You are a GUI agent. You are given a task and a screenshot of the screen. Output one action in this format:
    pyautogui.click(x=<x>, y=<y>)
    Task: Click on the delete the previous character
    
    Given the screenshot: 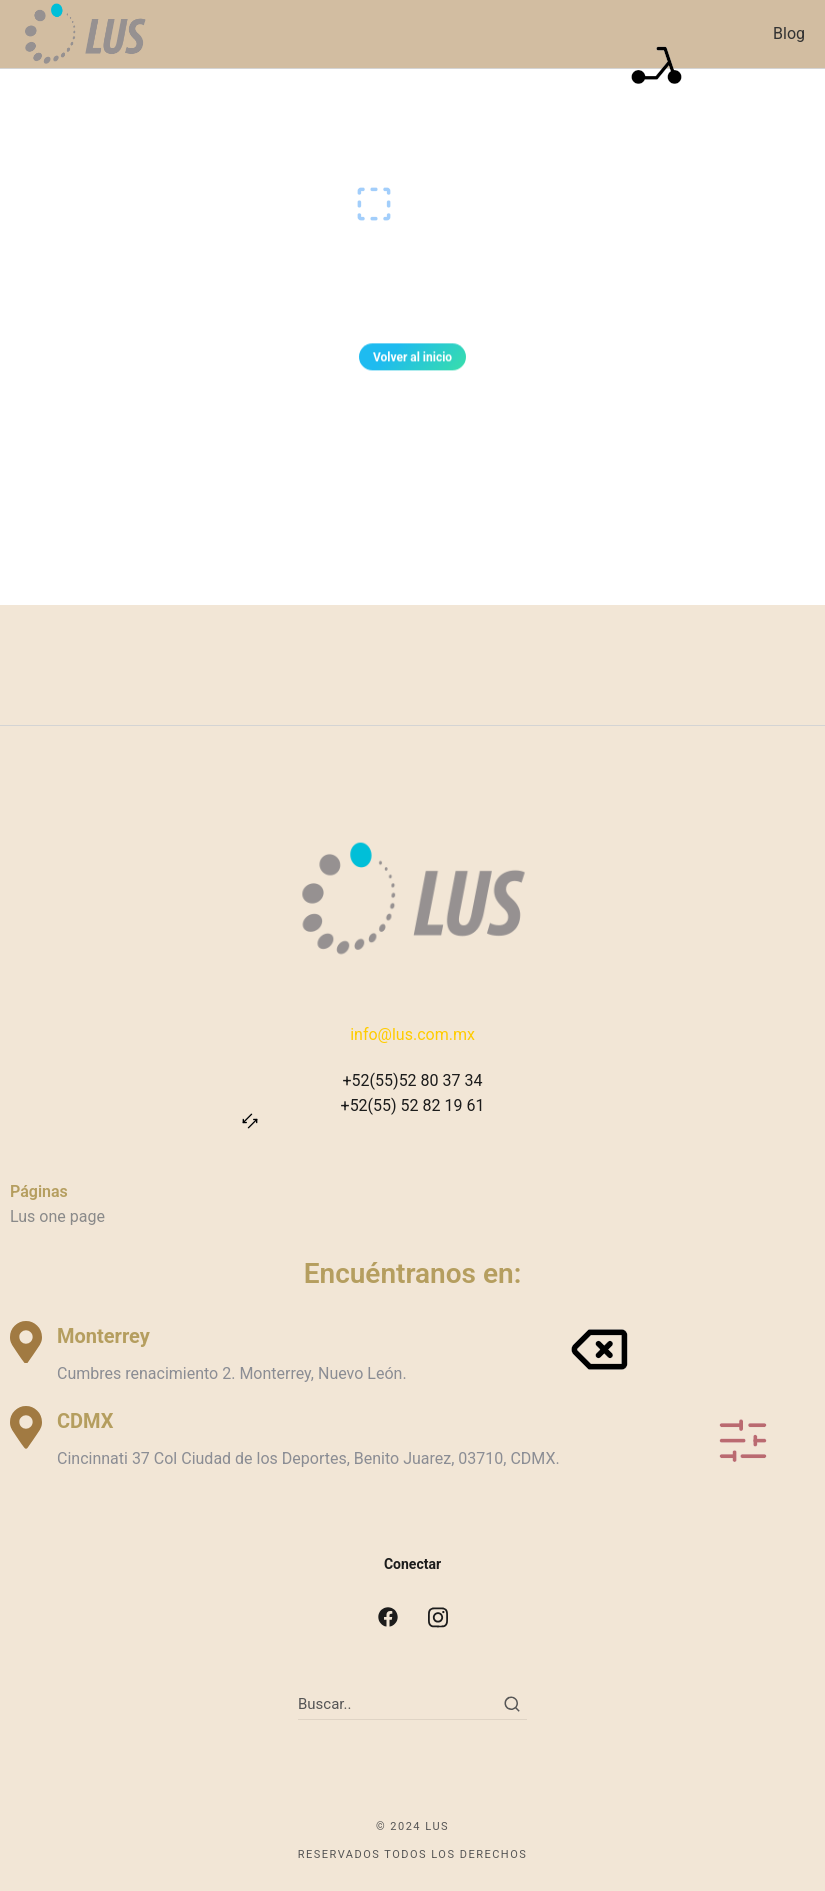 What is the action you would take?
    pyautogui.click(x=598, y=1349)
    